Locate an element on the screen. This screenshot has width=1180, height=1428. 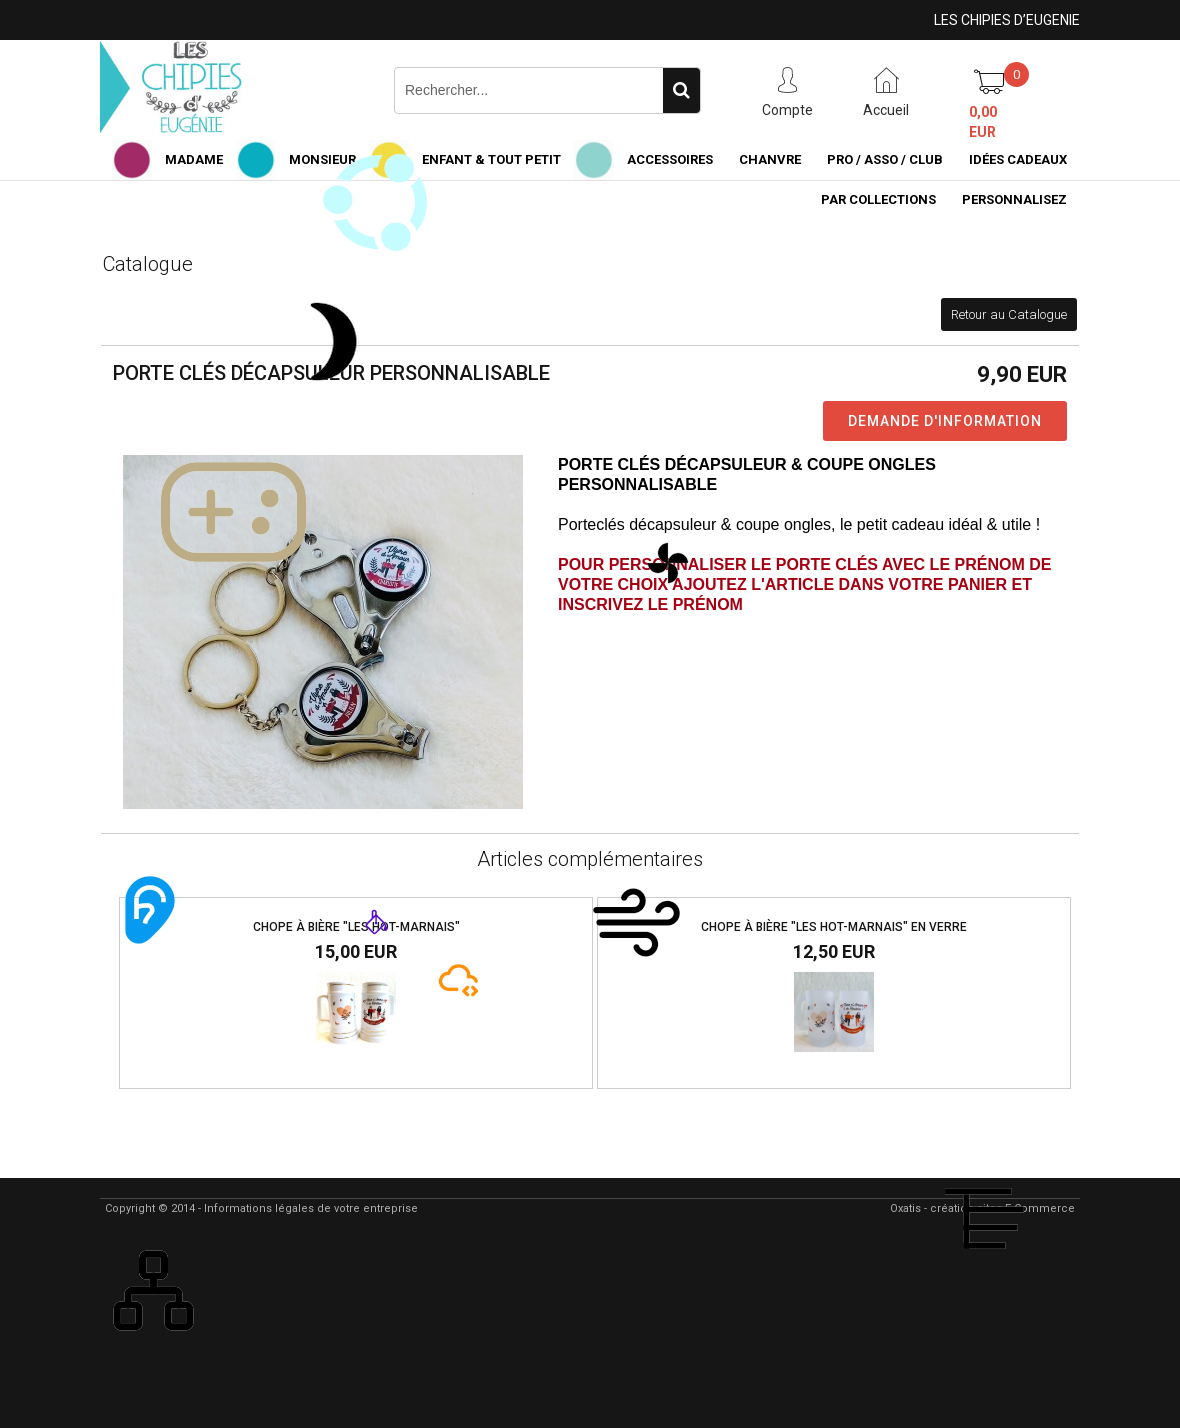
change theme or color settings is located at coordinates (376, 922).